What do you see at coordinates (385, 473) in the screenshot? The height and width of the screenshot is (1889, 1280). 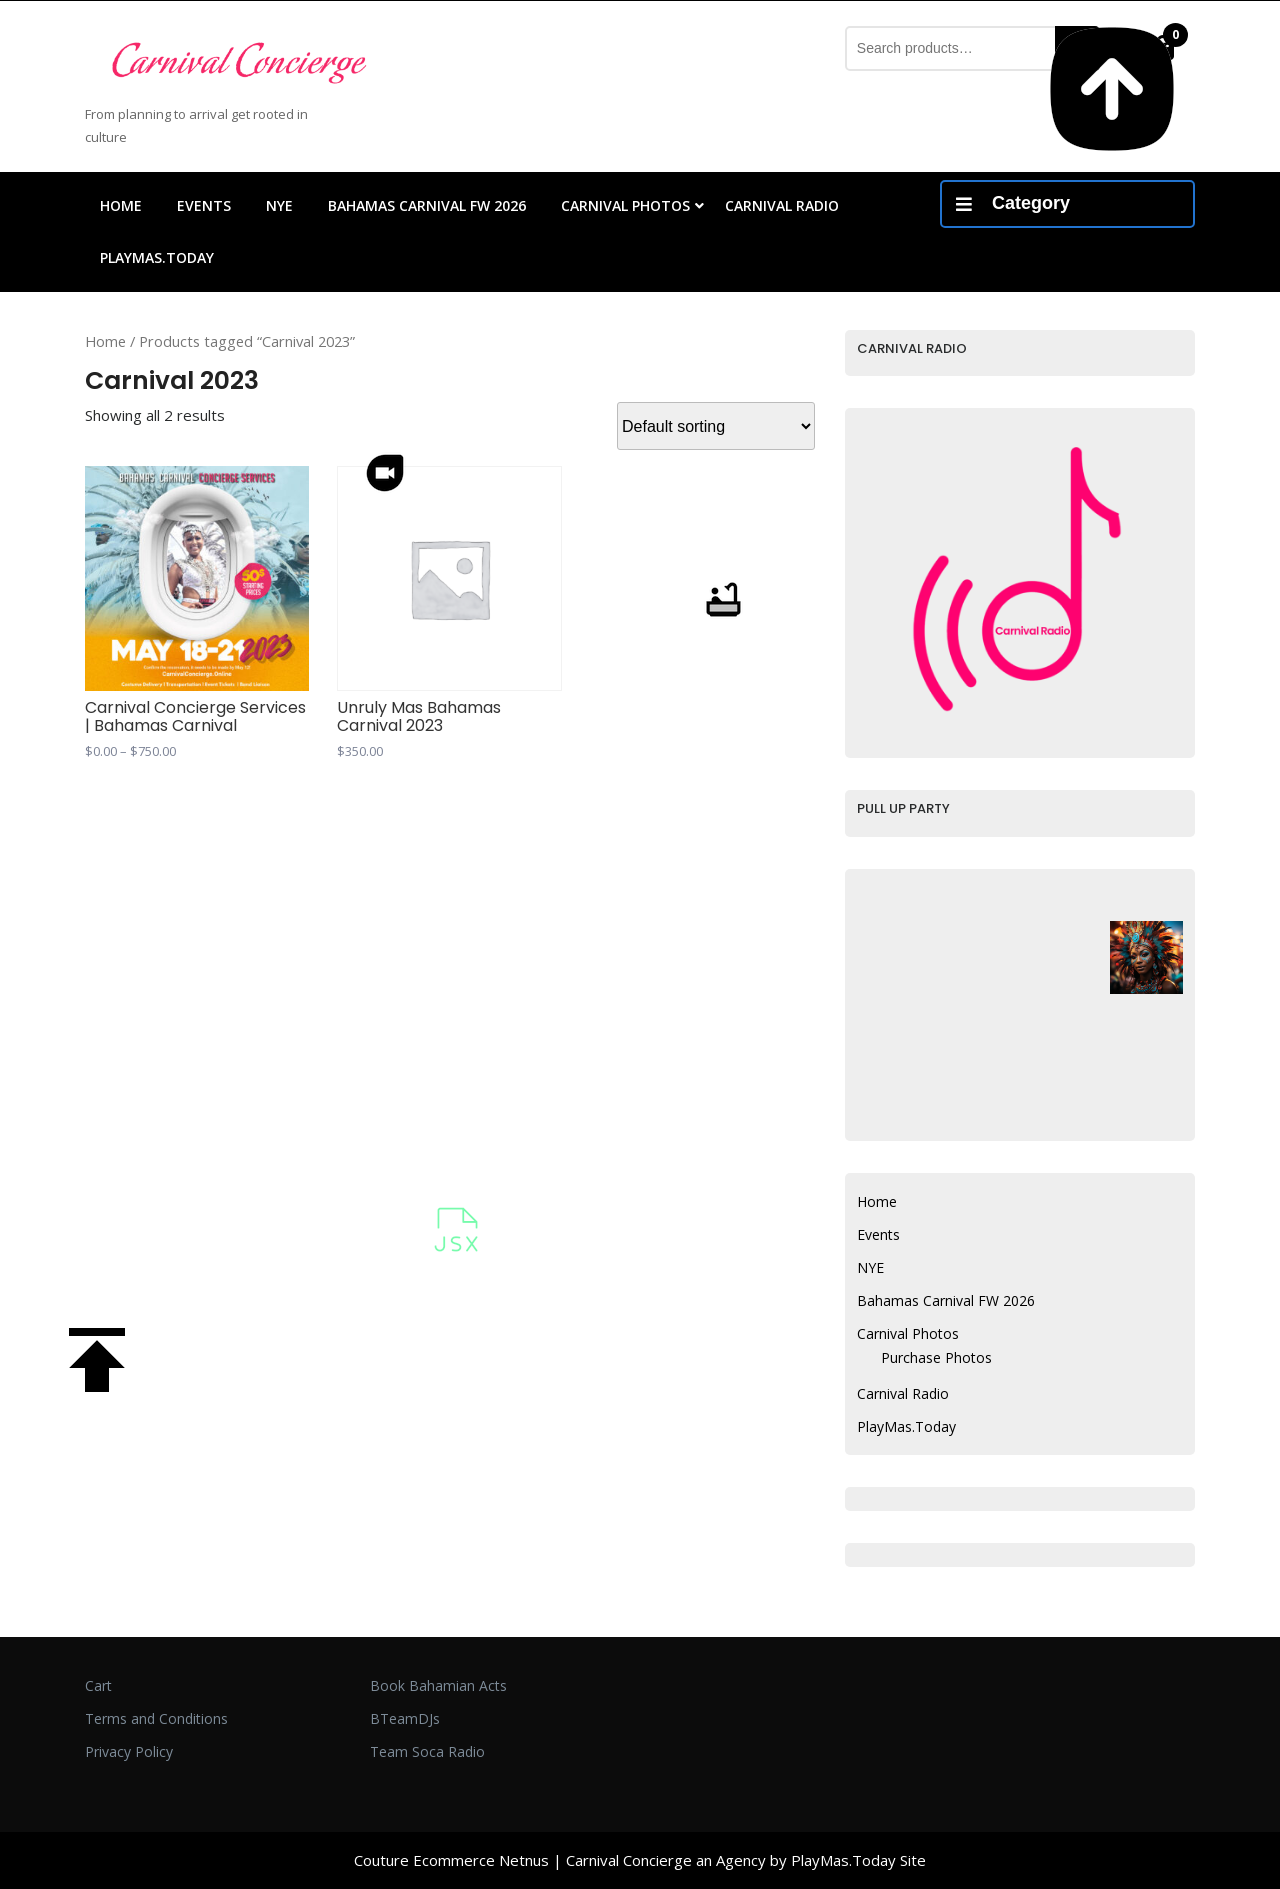 I see `open google duo video calling app` at bounding box center [385, 473].